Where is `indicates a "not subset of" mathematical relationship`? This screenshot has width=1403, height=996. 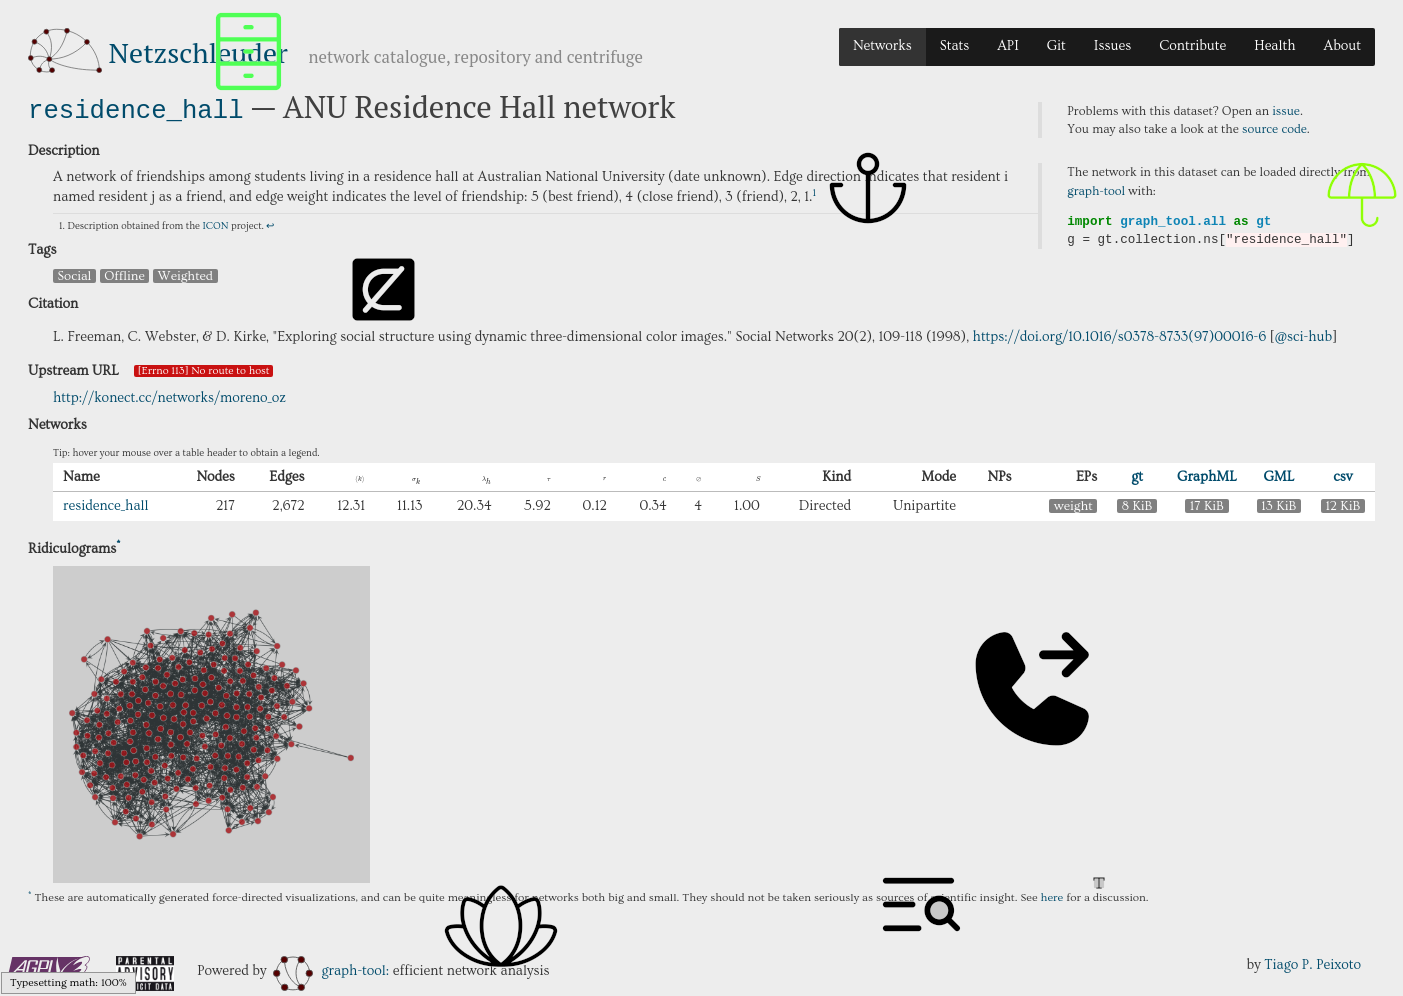 indicates a "not subset of" mathematical relationship is located at coordinates (383, 289).